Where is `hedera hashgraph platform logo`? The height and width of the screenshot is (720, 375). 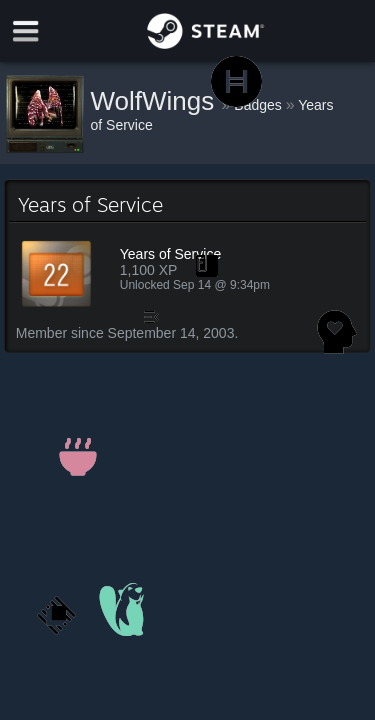
hedera hashgraph platform logo is located at coordinates (236, 81).